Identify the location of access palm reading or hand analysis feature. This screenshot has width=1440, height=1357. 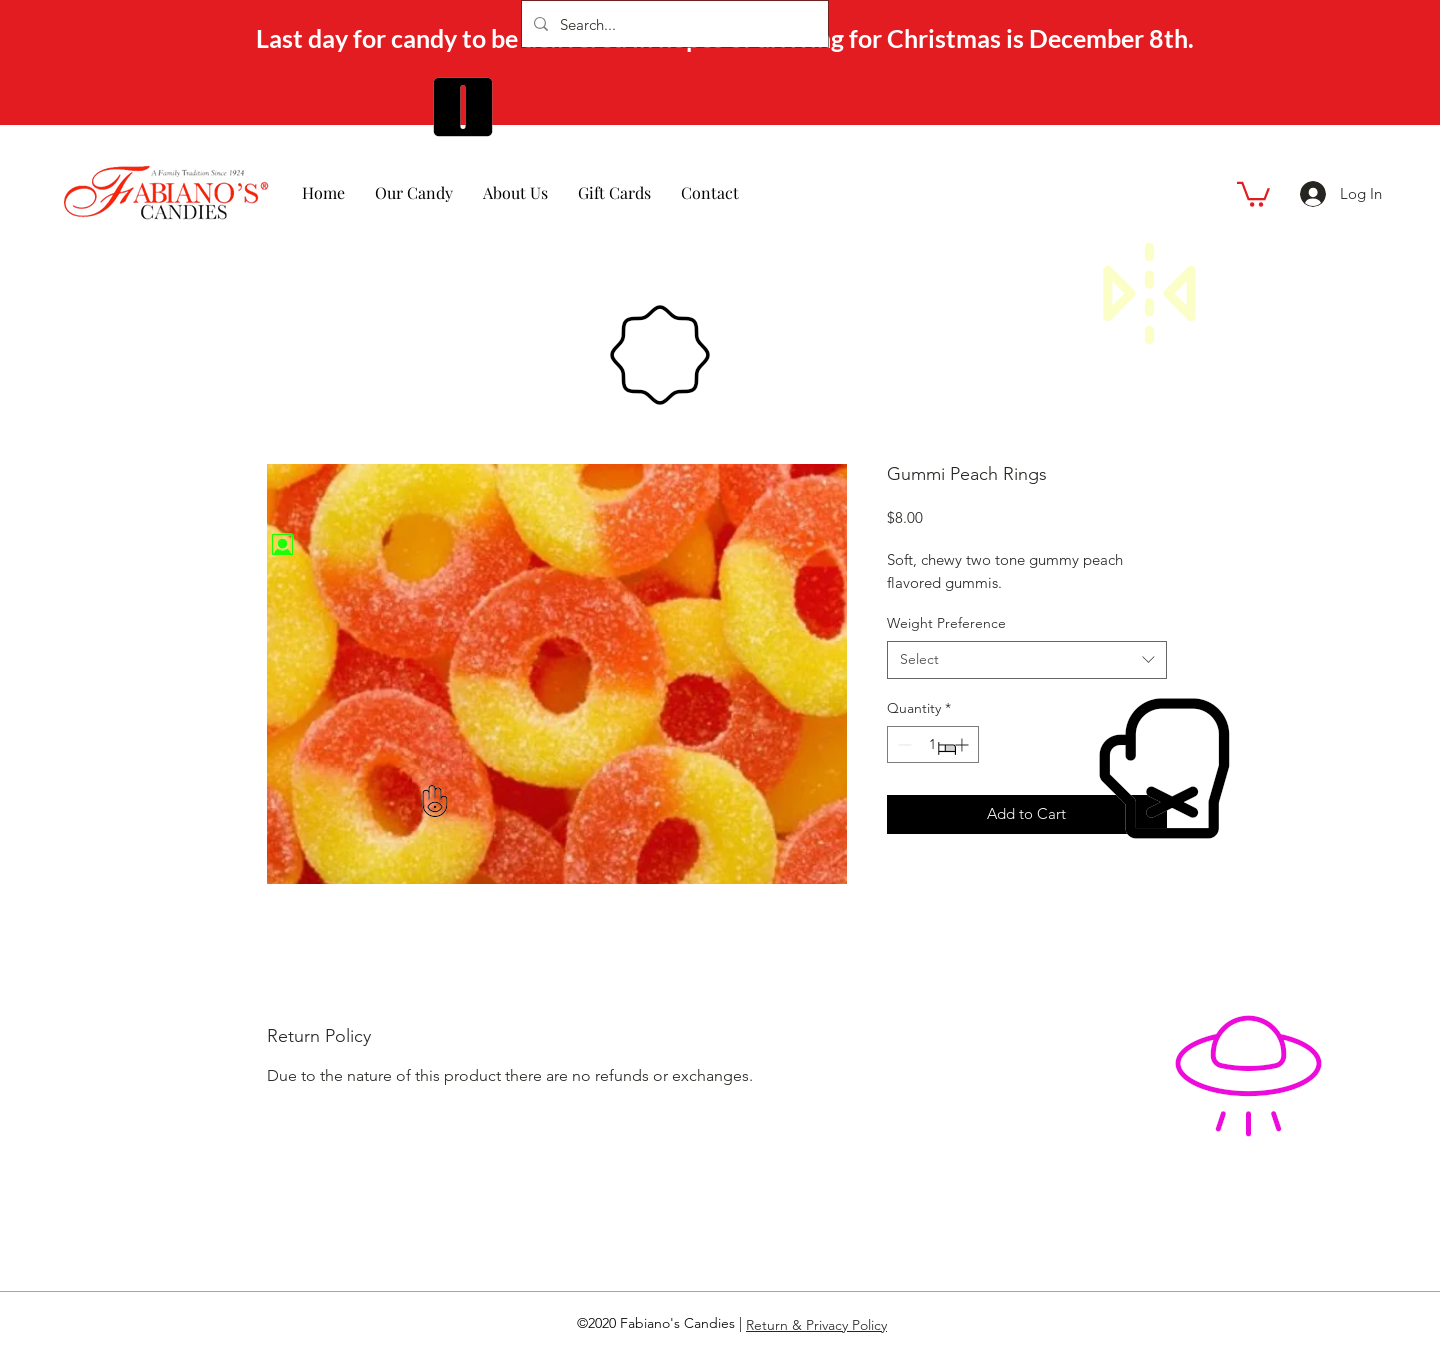
(435, 801).